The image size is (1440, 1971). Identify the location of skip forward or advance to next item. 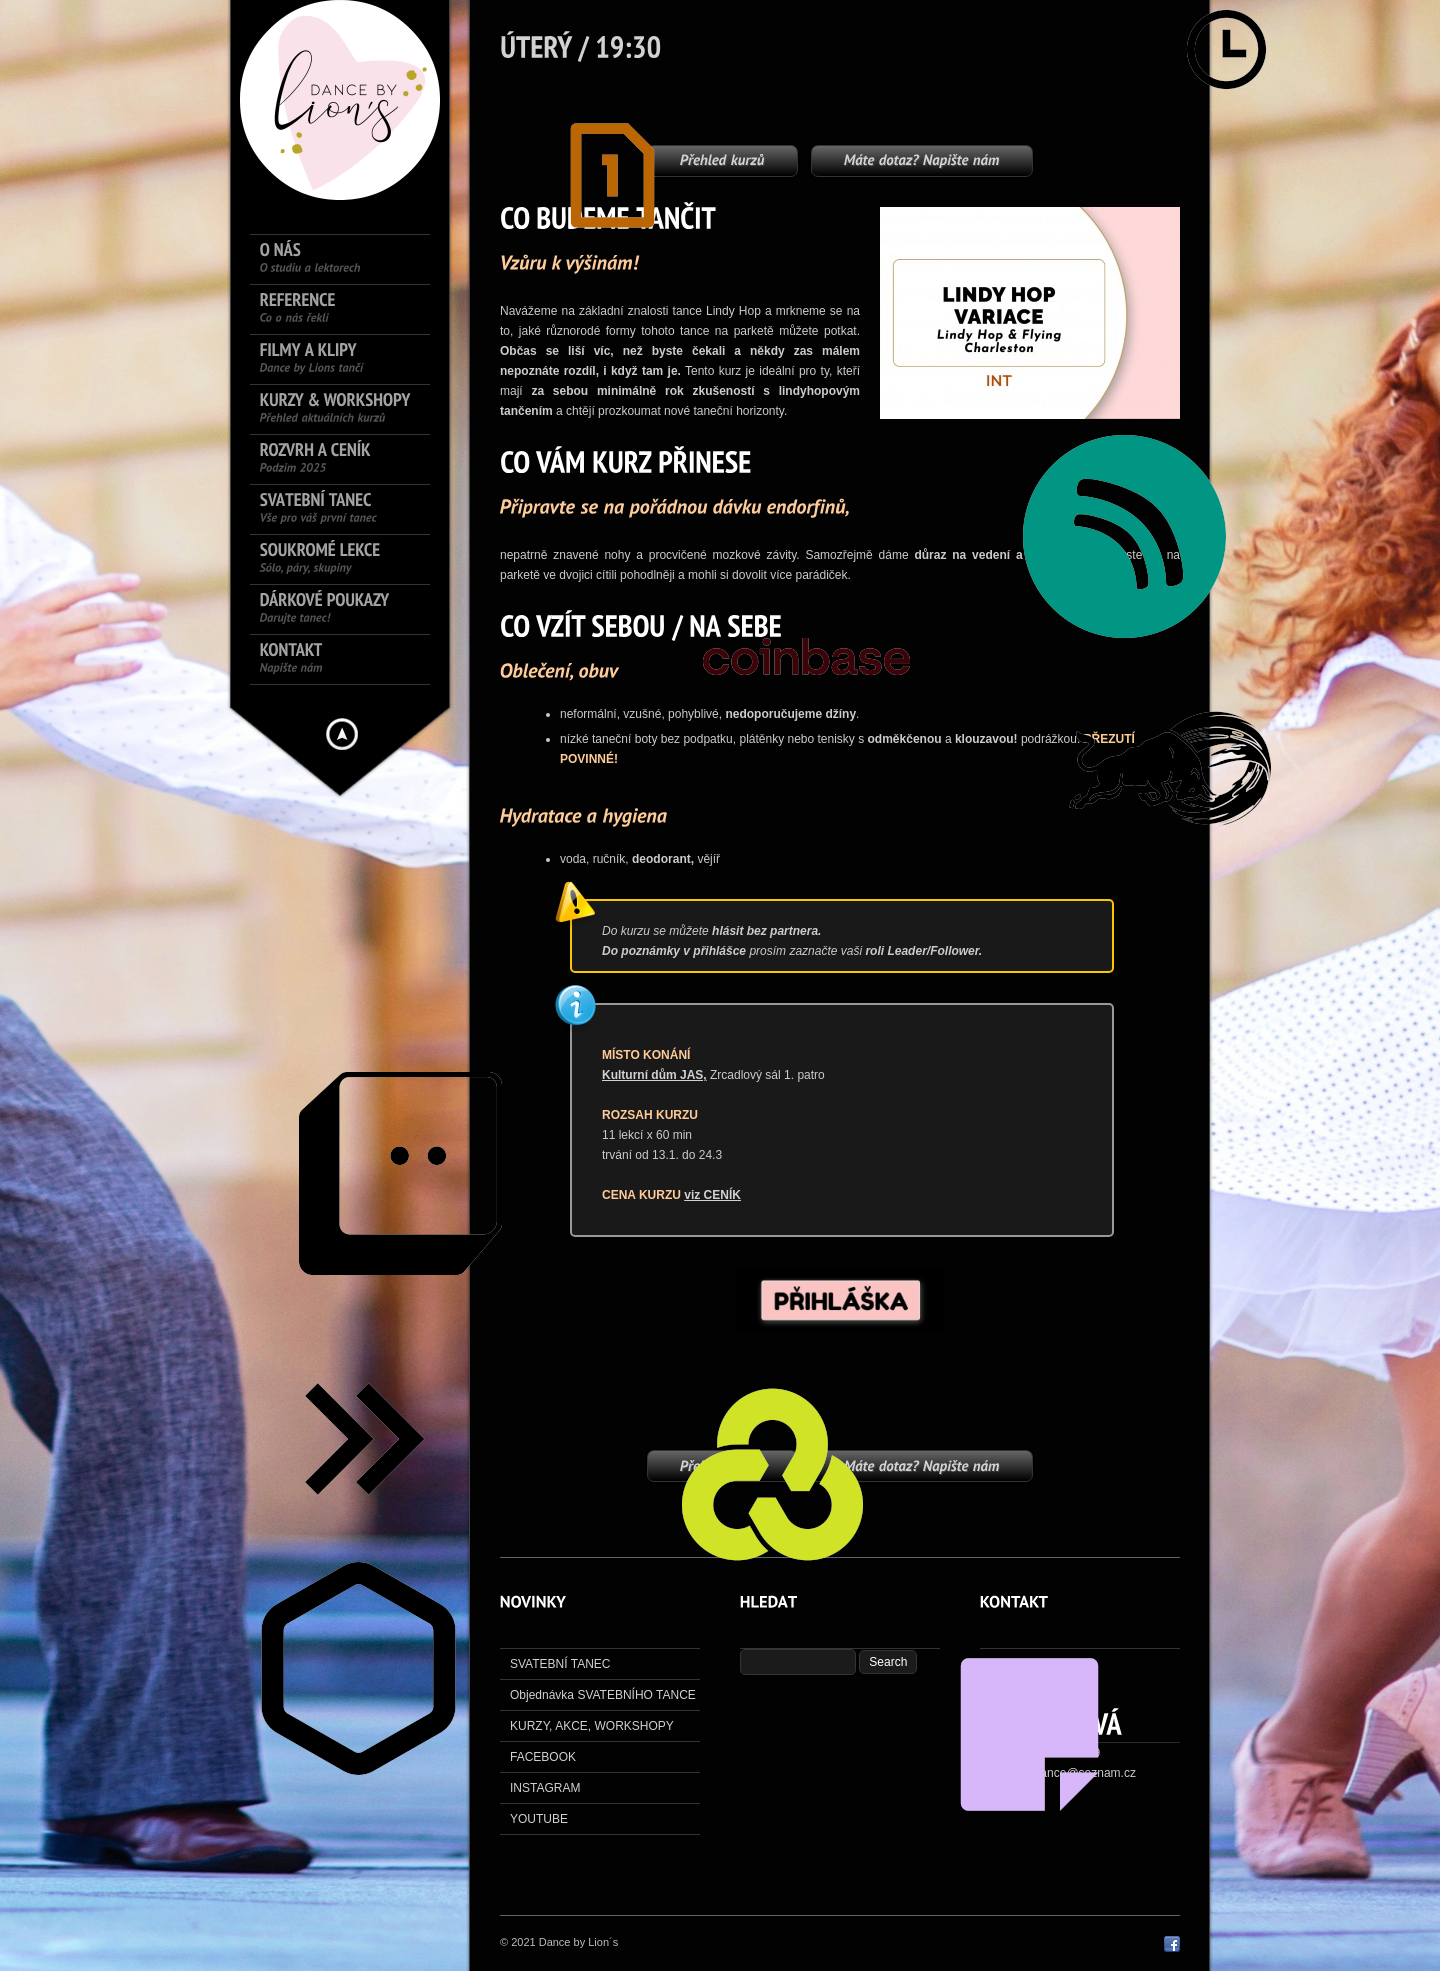
(360, 1439).